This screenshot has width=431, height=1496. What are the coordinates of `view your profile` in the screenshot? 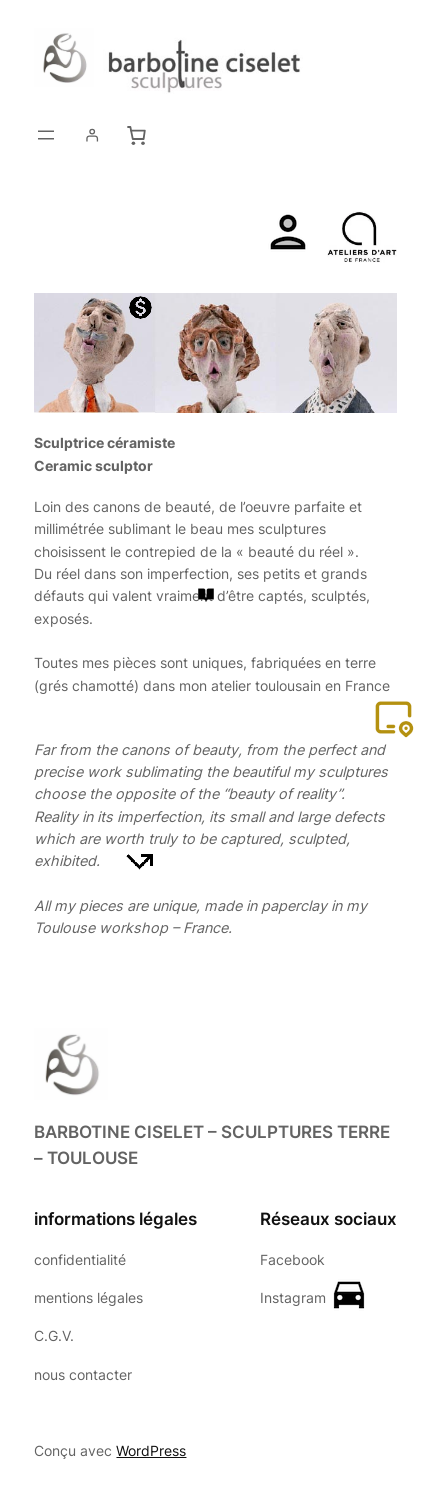 It's located at (288, 232).